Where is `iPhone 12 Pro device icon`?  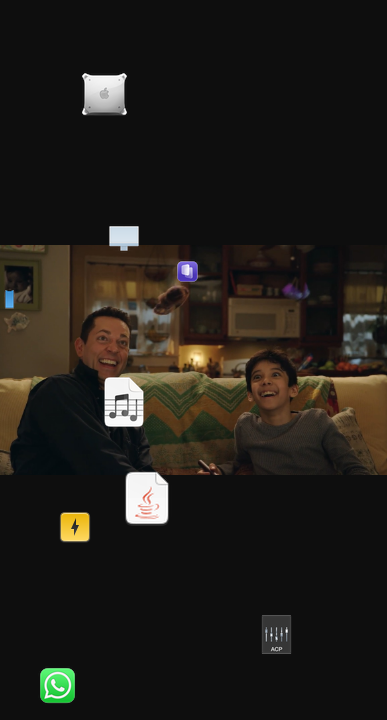
iPhone 12 Pro device icon is located at coordinates (9, 299).